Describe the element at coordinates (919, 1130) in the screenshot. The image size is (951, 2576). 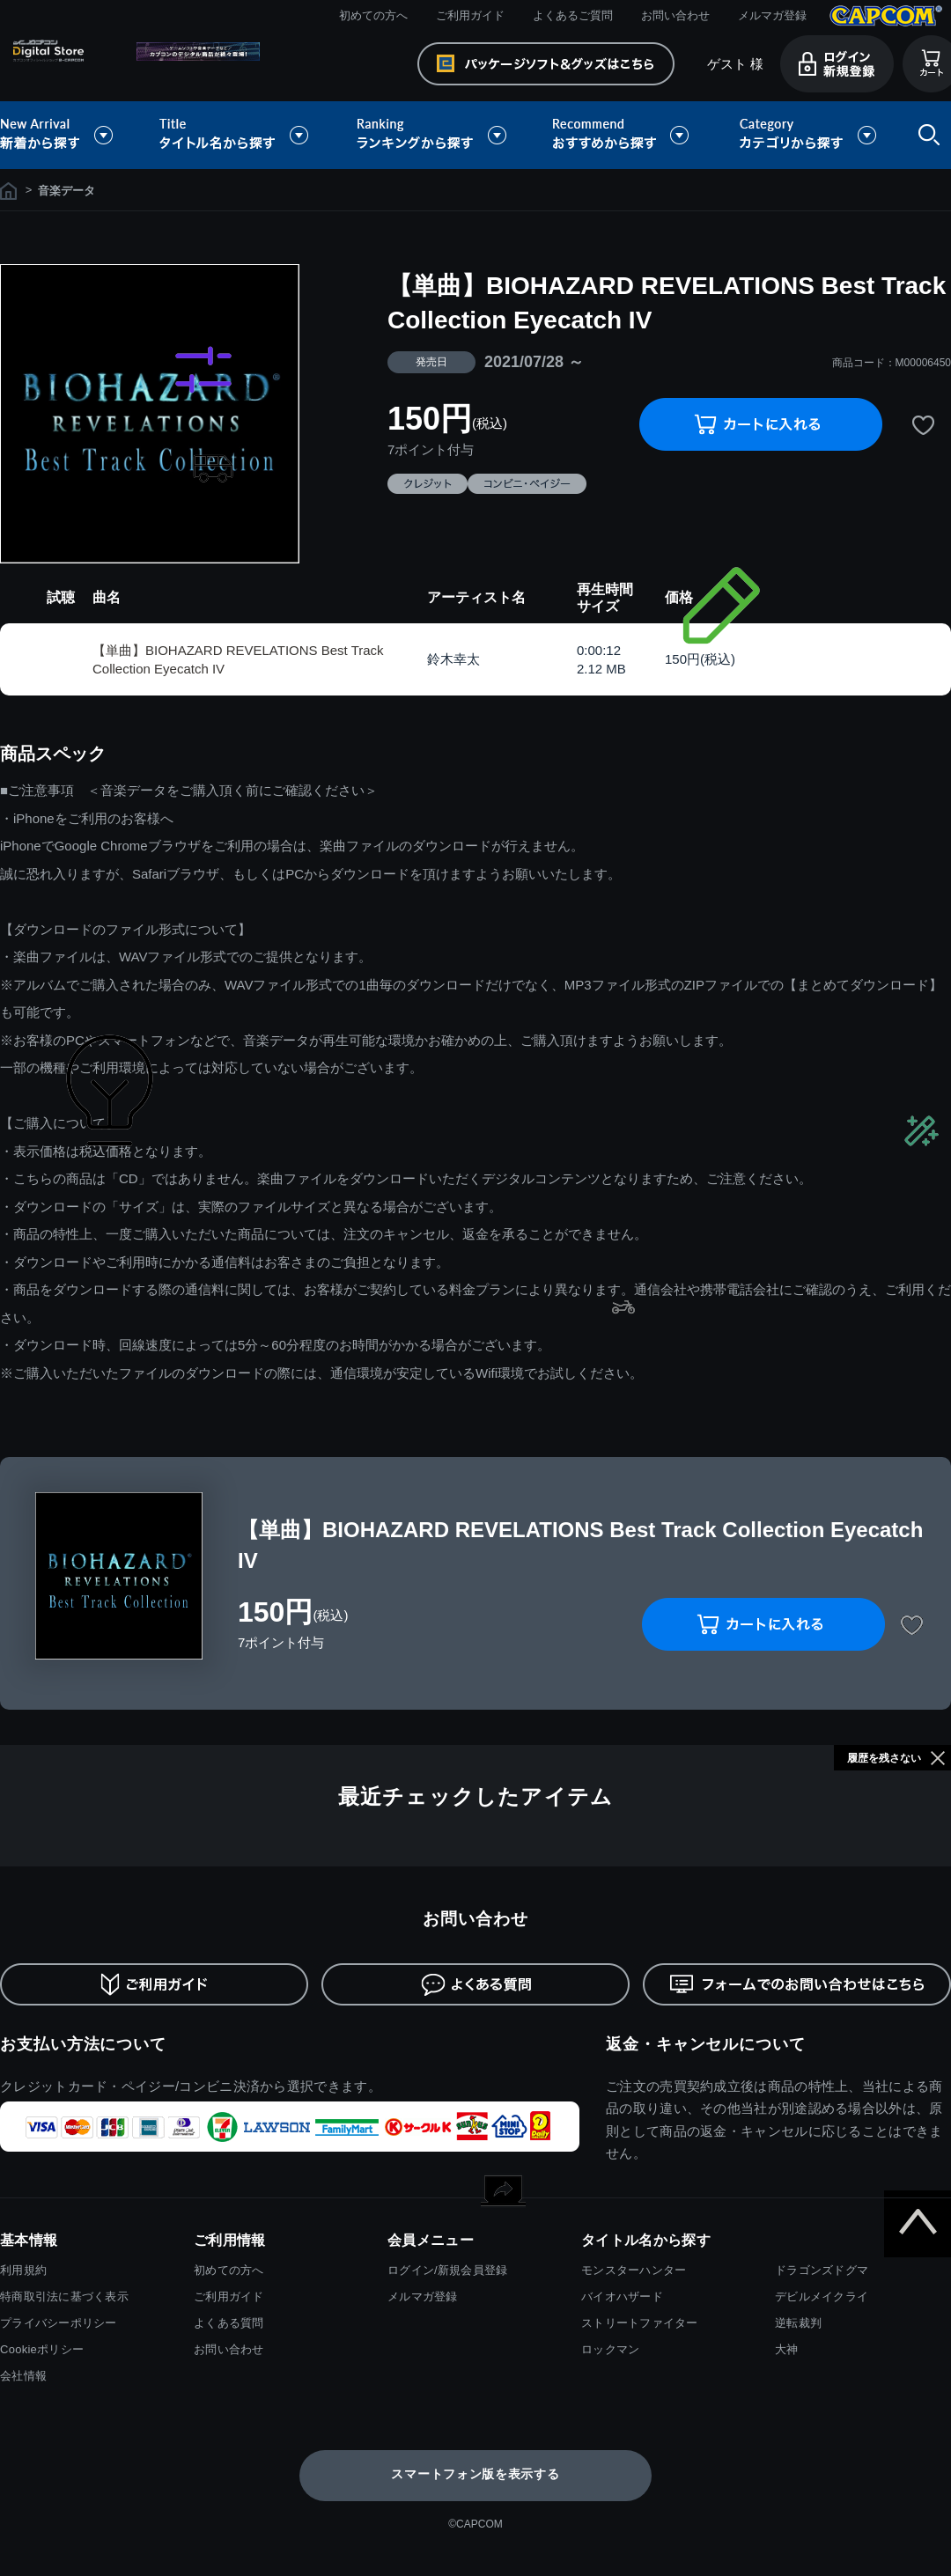
I see `apply auto-enhance or smart adjustments` at that location.